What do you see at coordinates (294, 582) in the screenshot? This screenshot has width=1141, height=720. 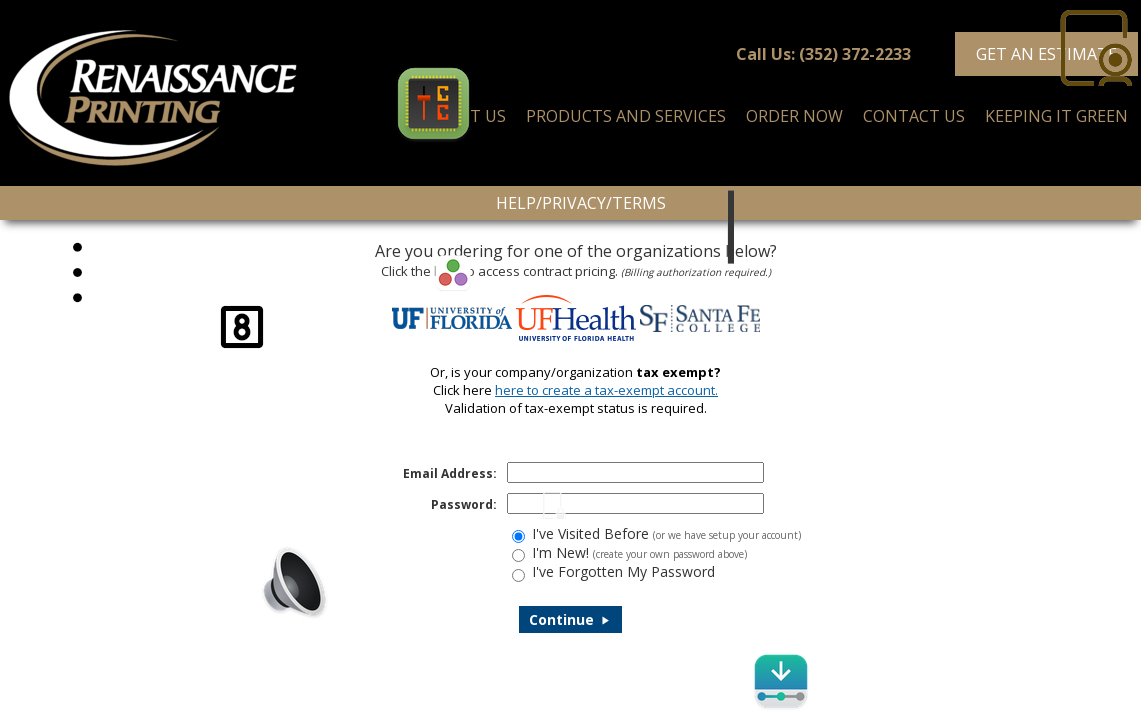 I see `adjust speaker or audio output settings` at bounding box center [294, 582].